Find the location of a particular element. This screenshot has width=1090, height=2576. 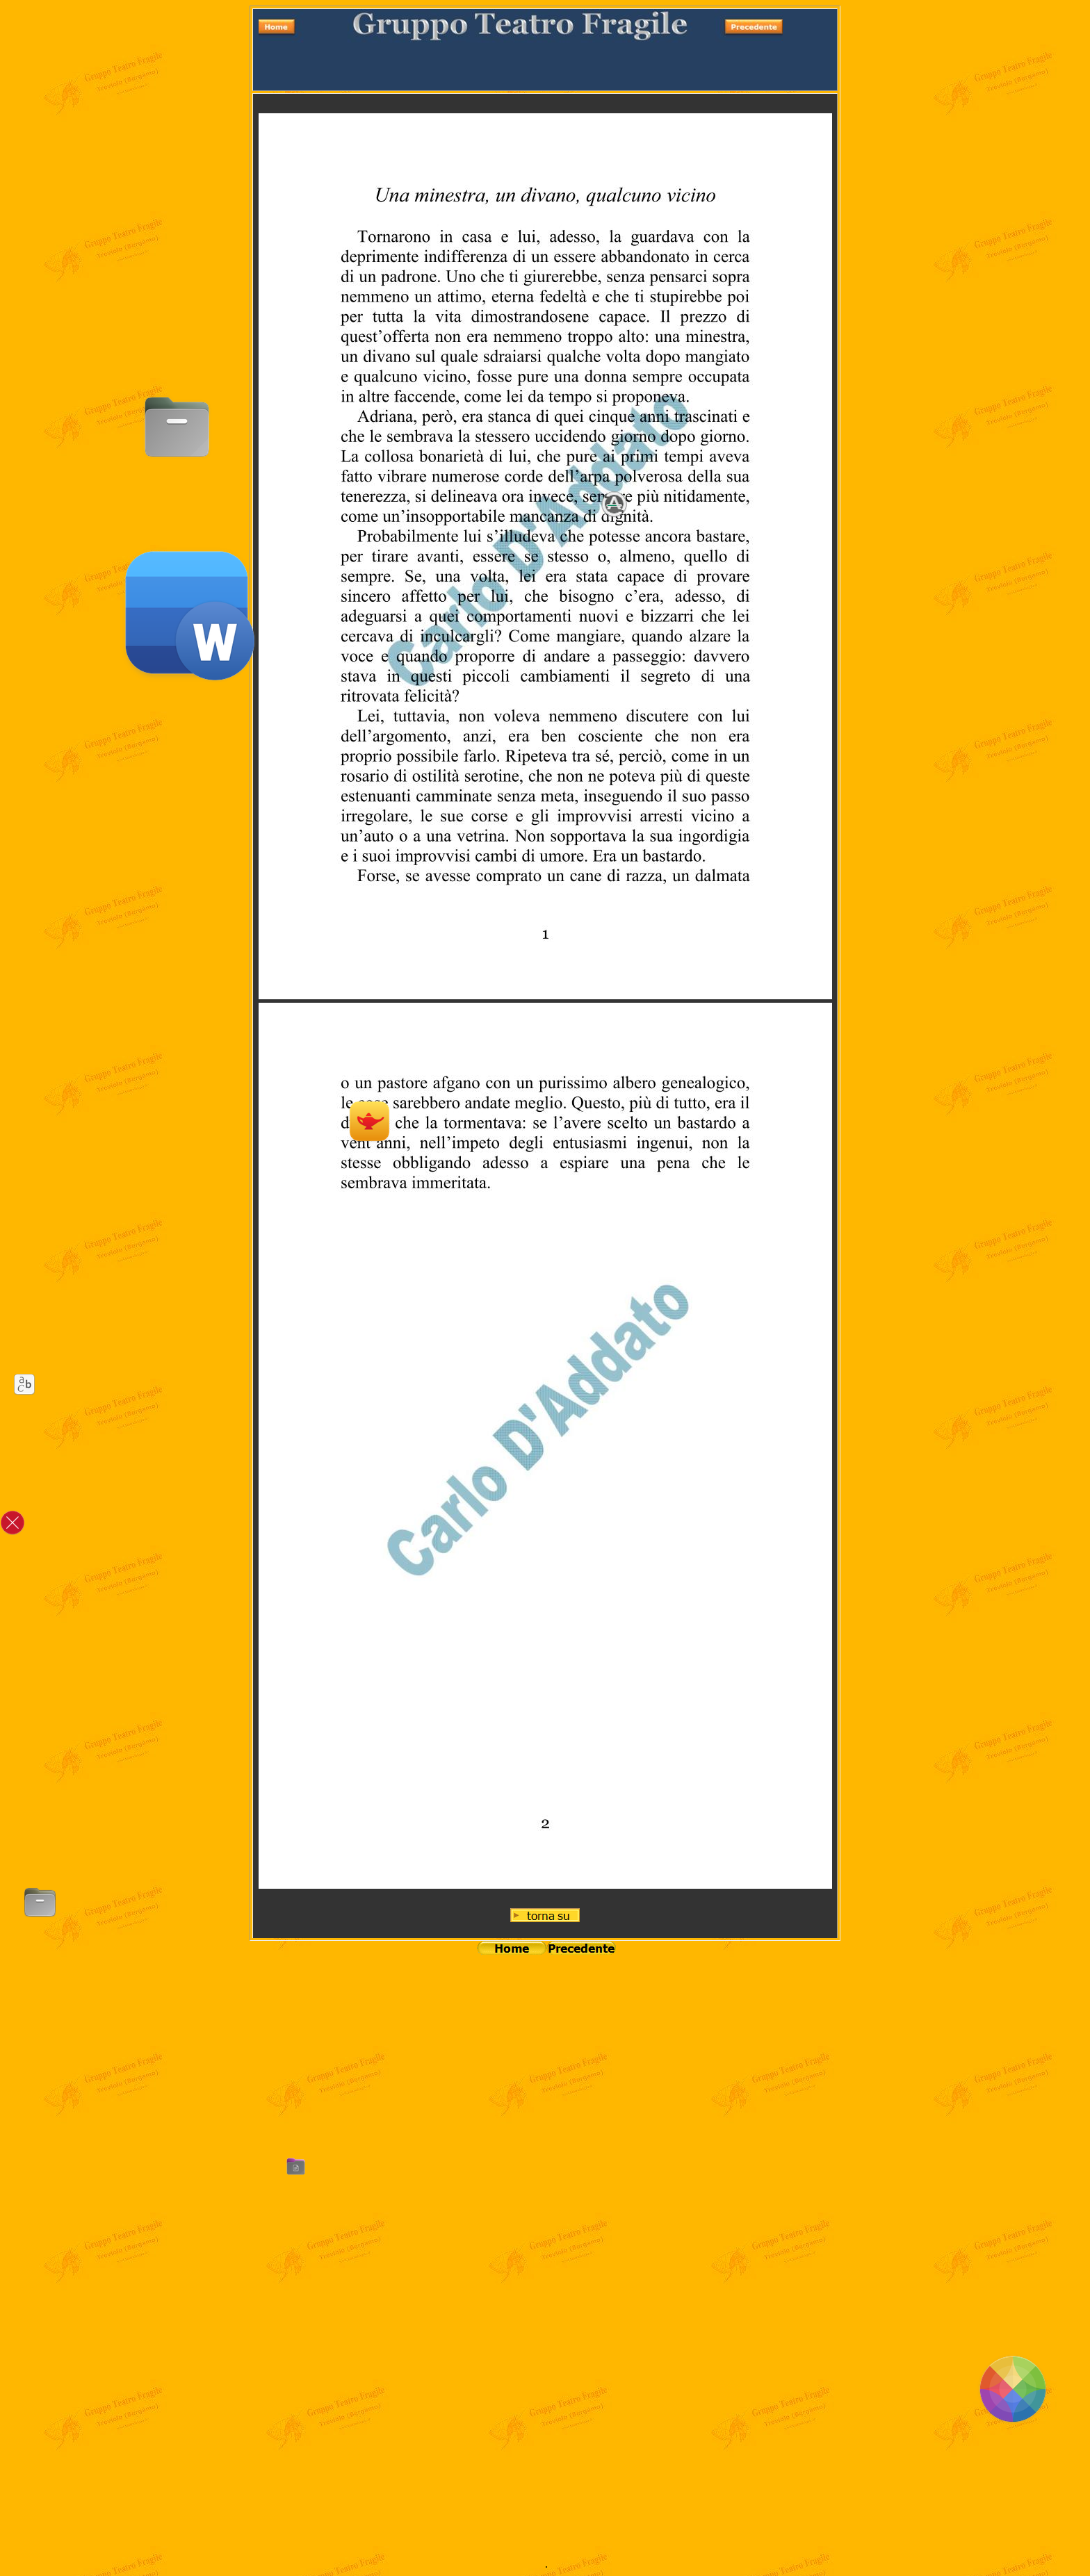

indicates an Insync synchronization error is located at coordinates (13, 1523).